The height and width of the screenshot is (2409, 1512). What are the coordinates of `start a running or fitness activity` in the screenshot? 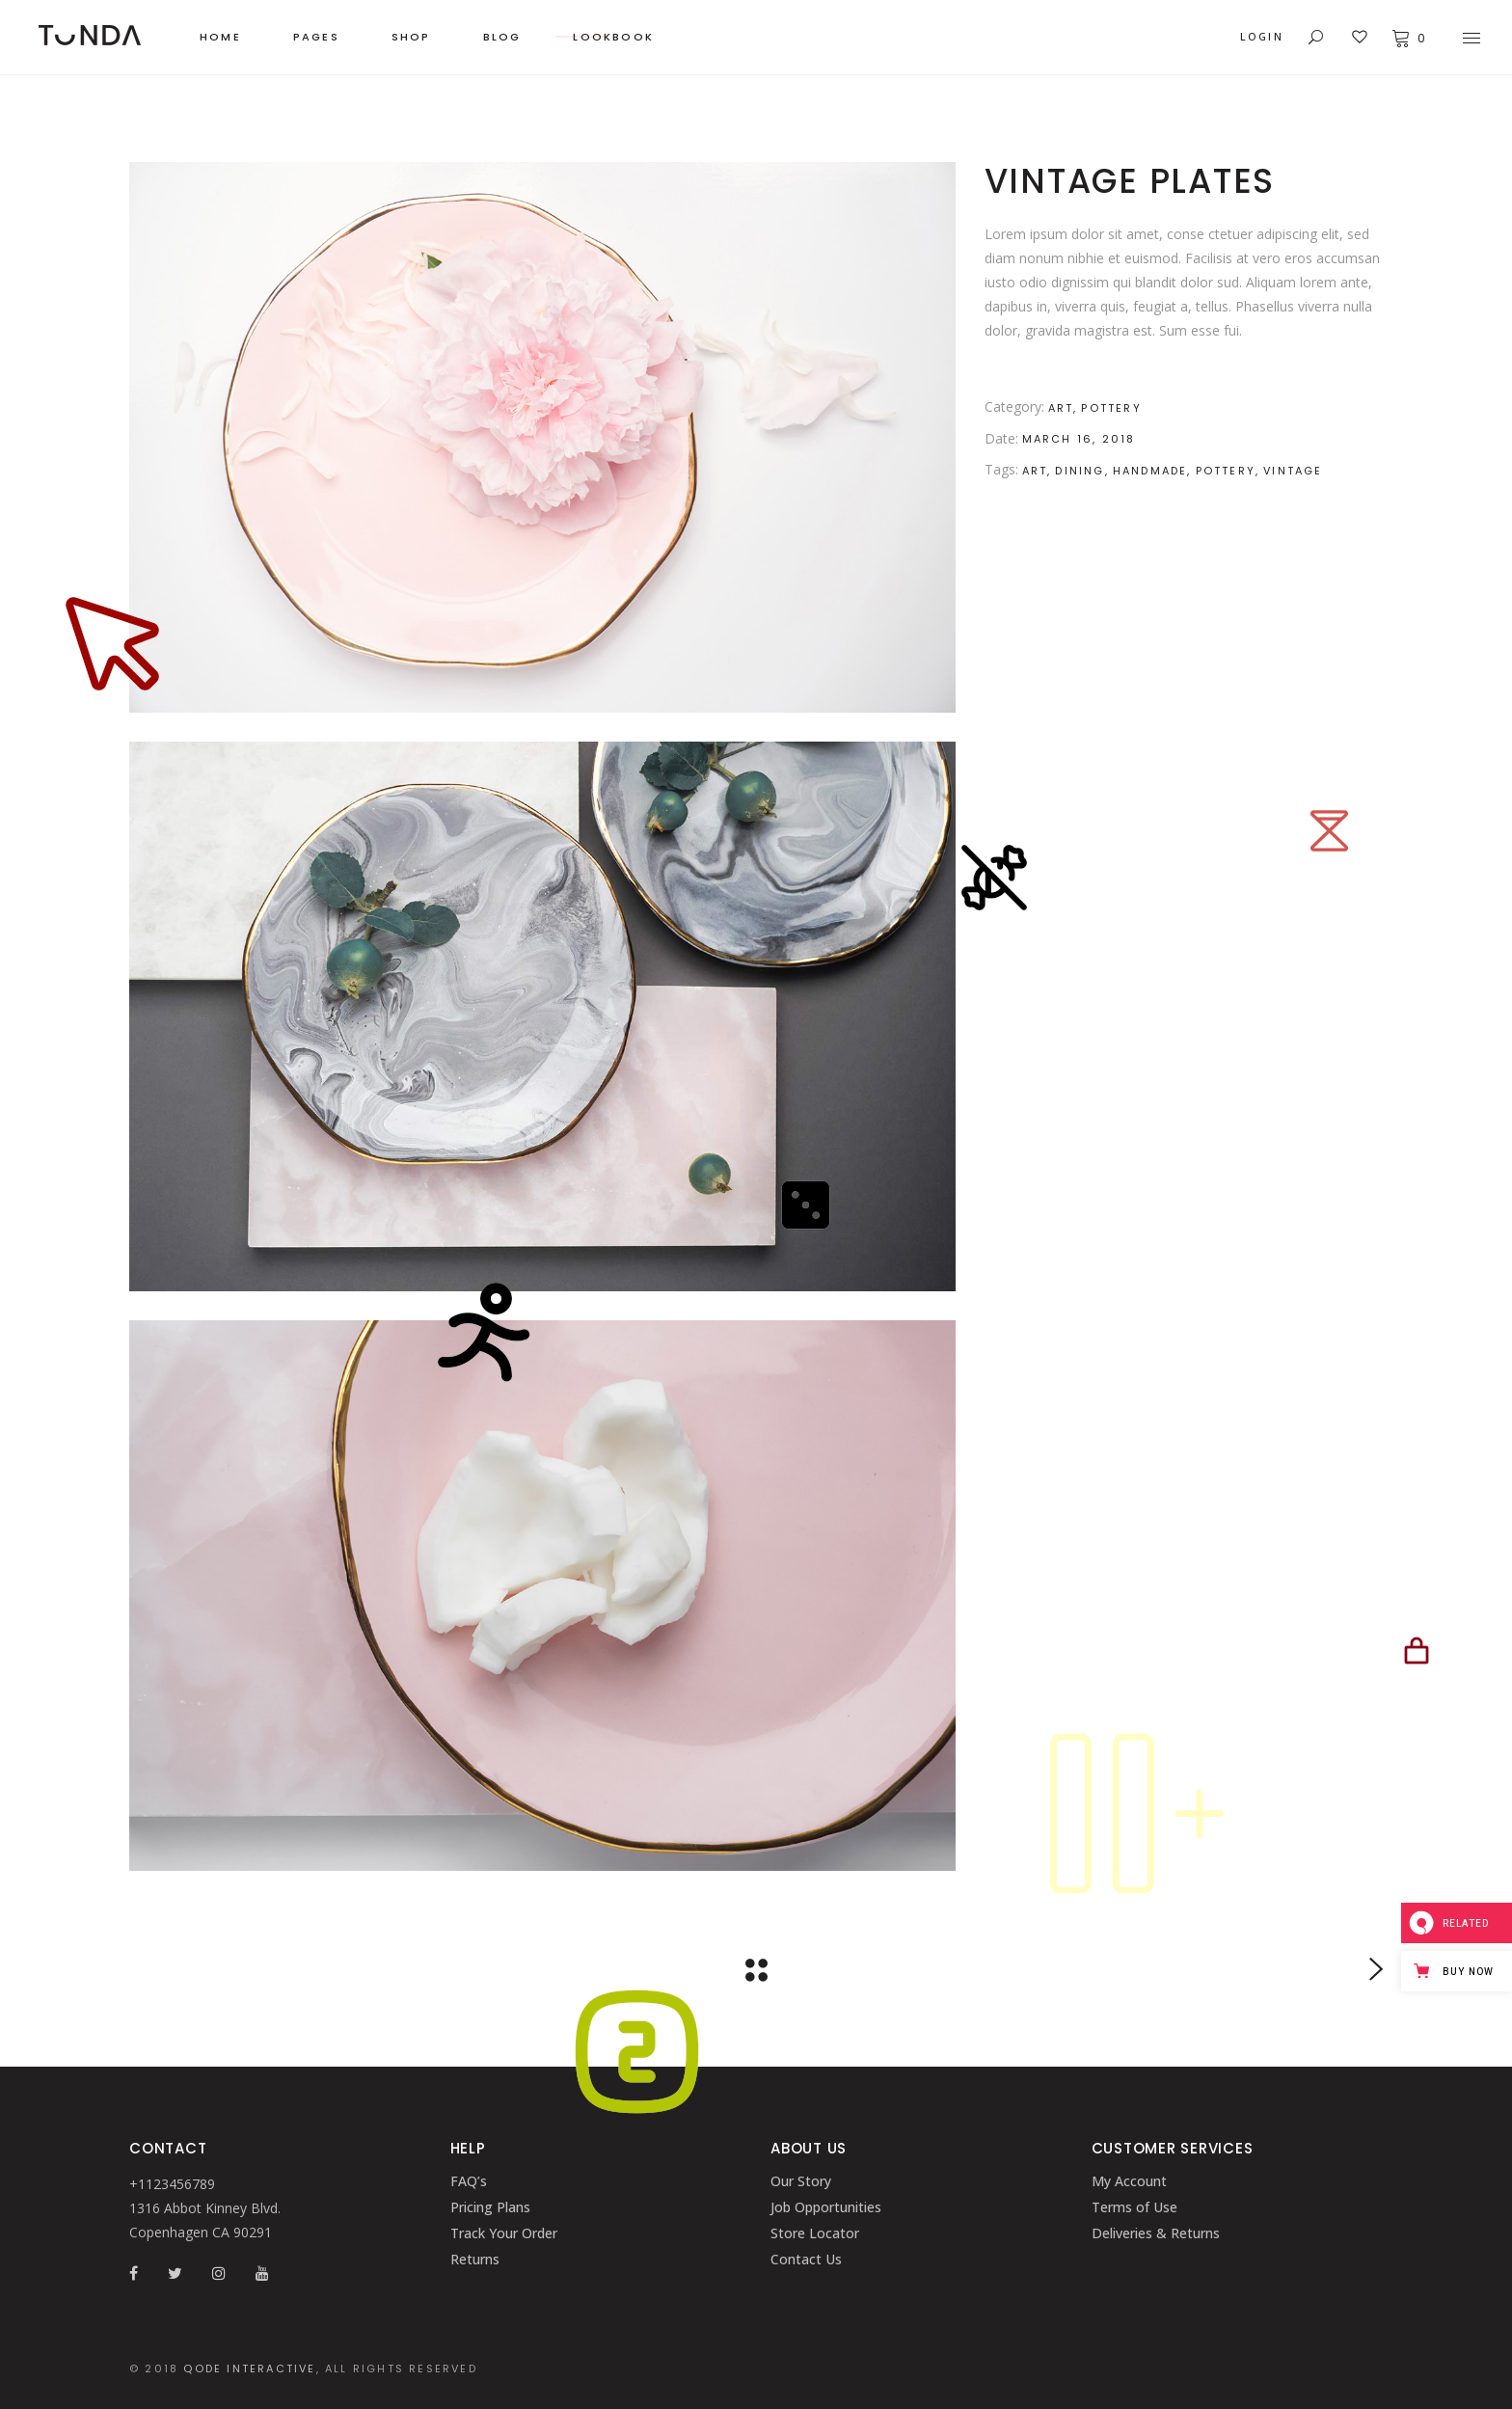 It's located at (485, 1330).